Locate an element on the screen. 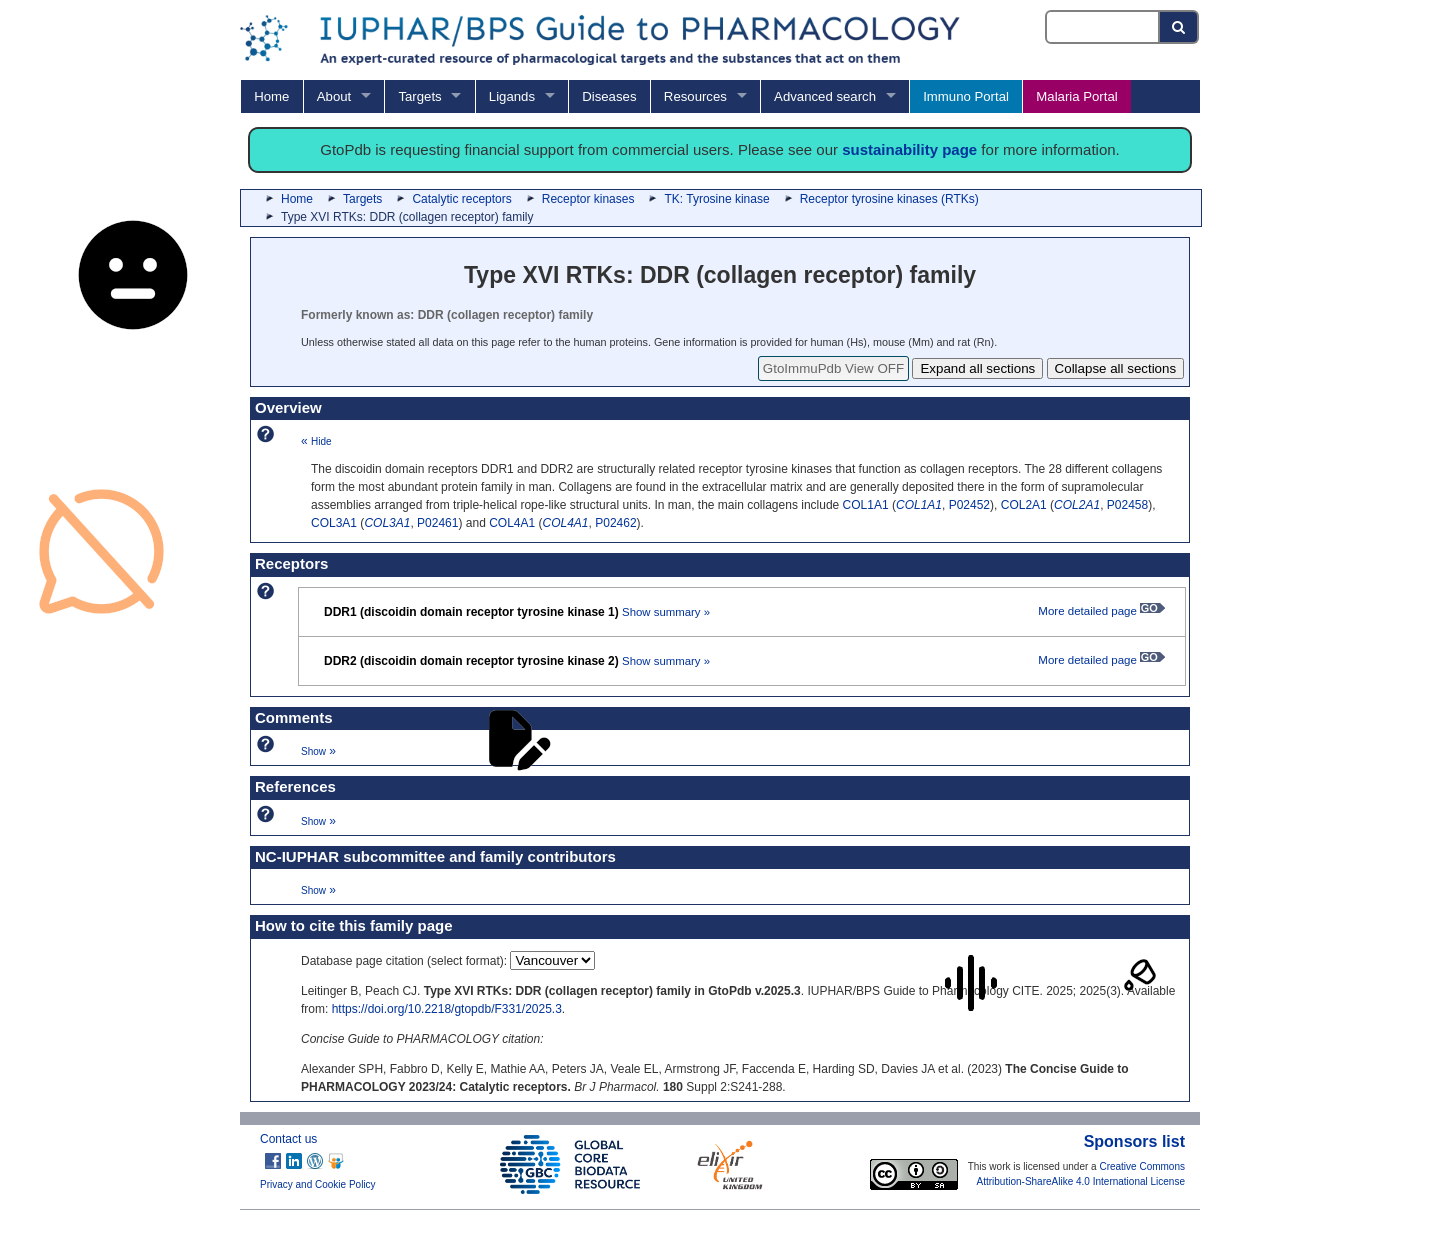  mute or disable chat notifications is located at coordinates (101, 551).